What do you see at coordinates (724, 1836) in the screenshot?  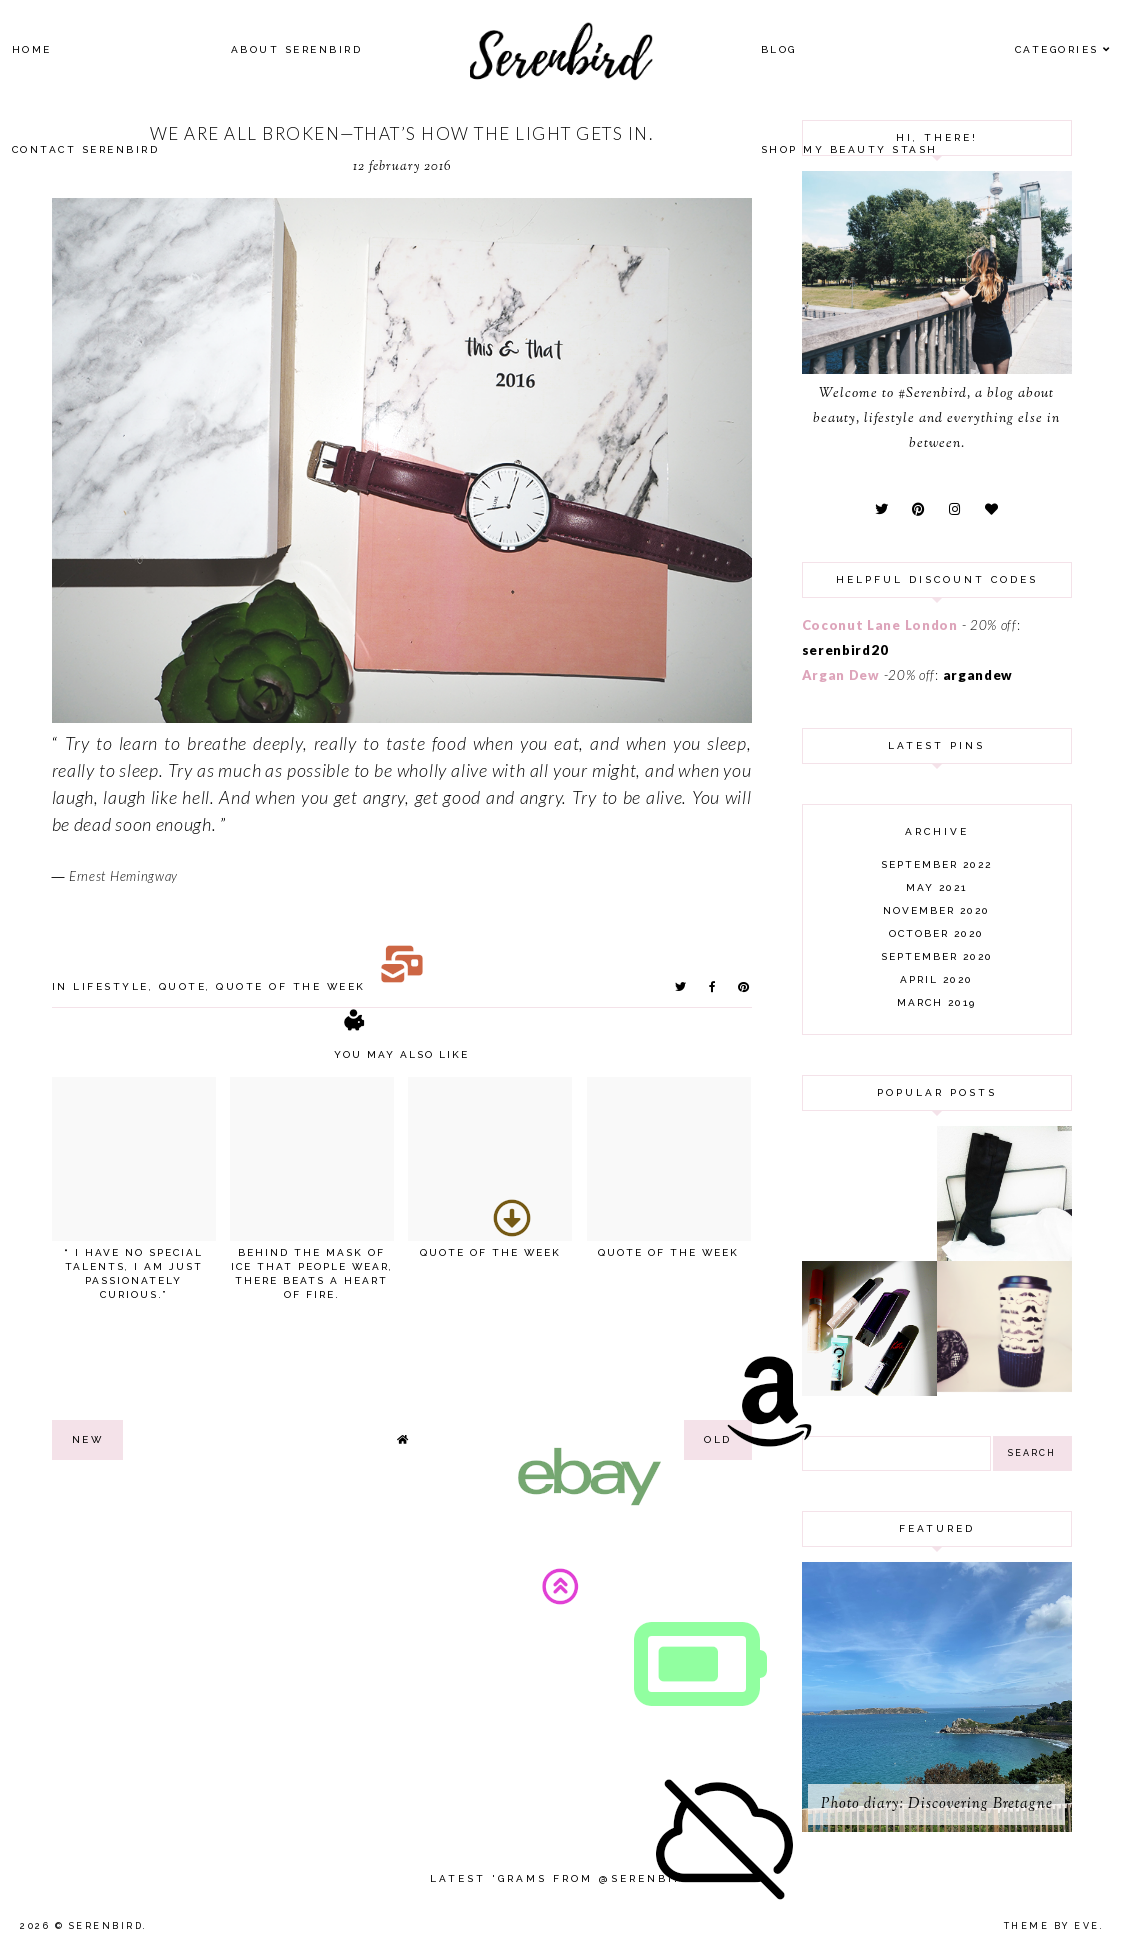 I see `indicates cloud sync is unavailable` at bounding box center [724, 1836].